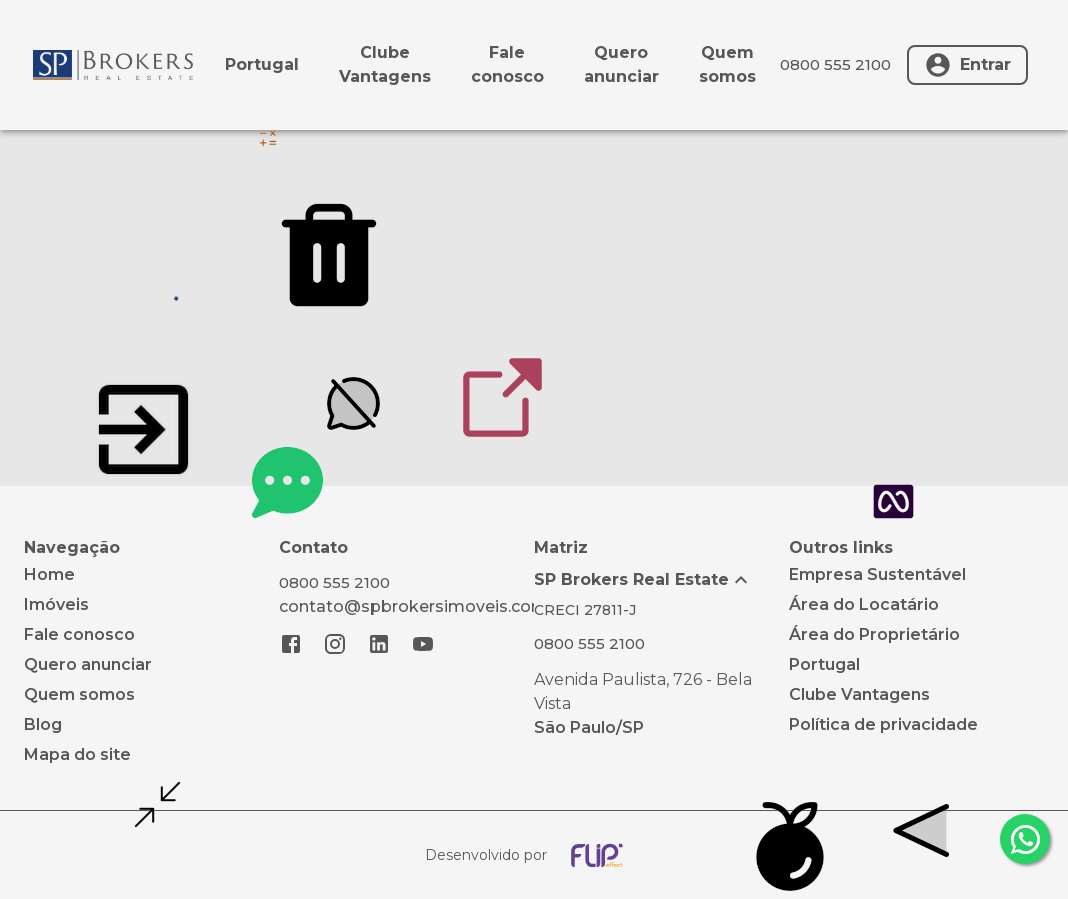 The image size is (1068, 899). What do you see at coordinates (893, 501) in the screenshot?
I see `meta company logo` at bounding box center [893, 501].